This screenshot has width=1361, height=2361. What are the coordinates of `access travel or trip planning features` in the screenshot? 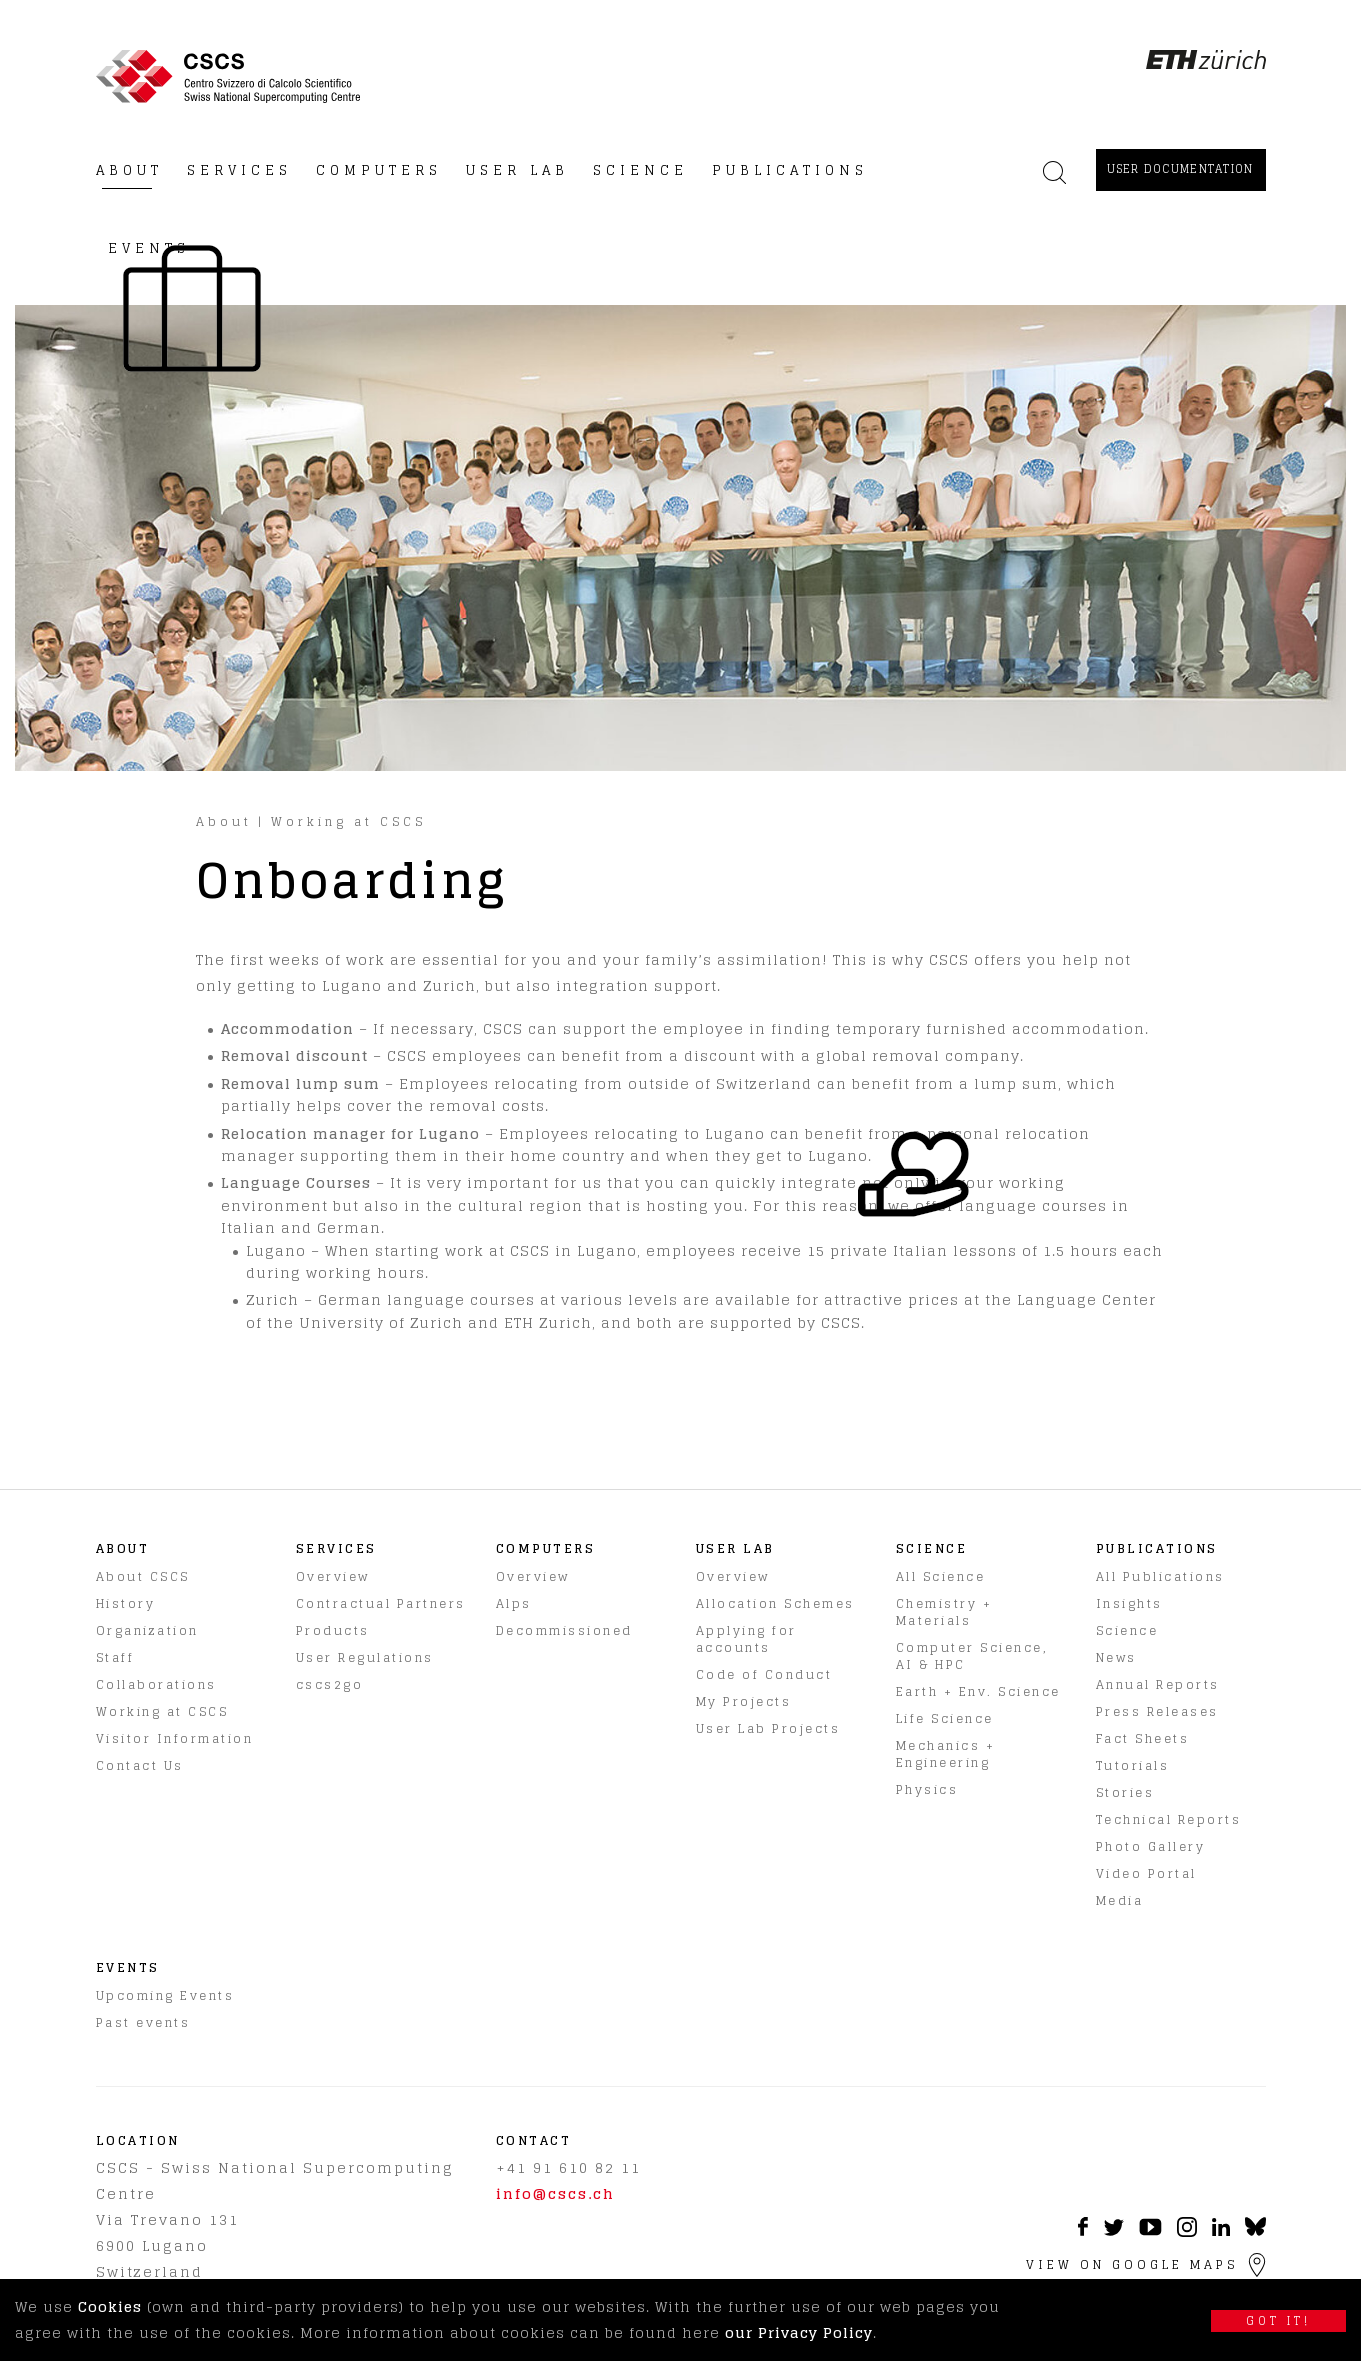 It's located at (192, 314).